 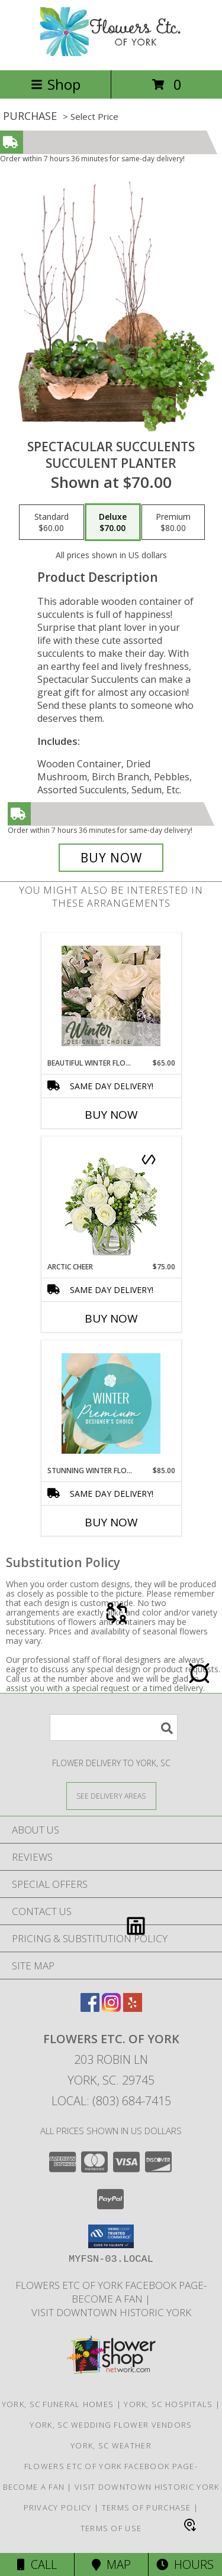 I want to click on polymer project branding or logo, so click(x=149, y=1160).